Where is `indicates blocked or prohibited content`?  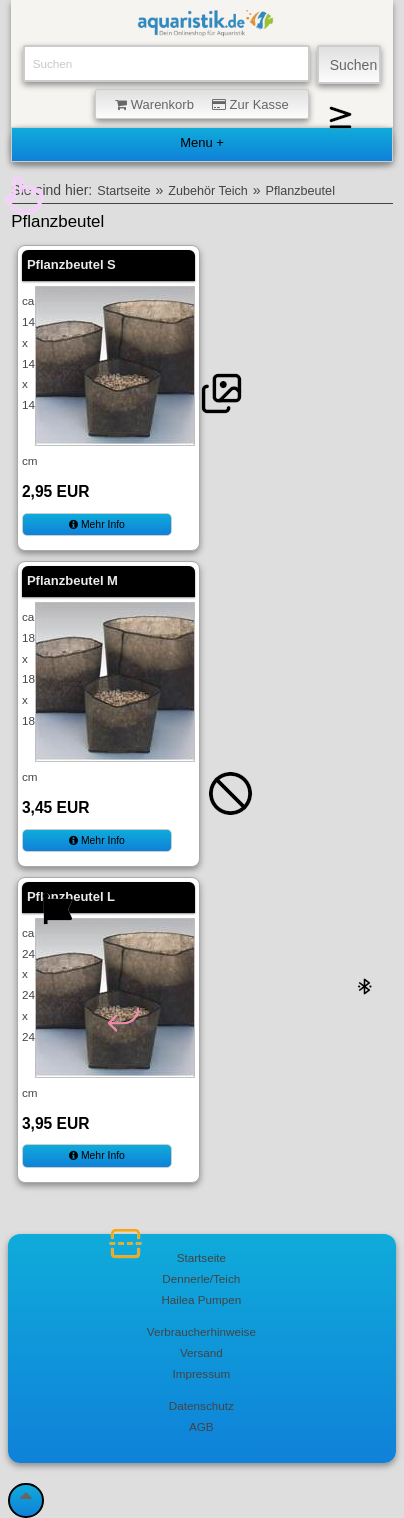 indicates blocked or prohibited content is located at coordinates (230, 793).